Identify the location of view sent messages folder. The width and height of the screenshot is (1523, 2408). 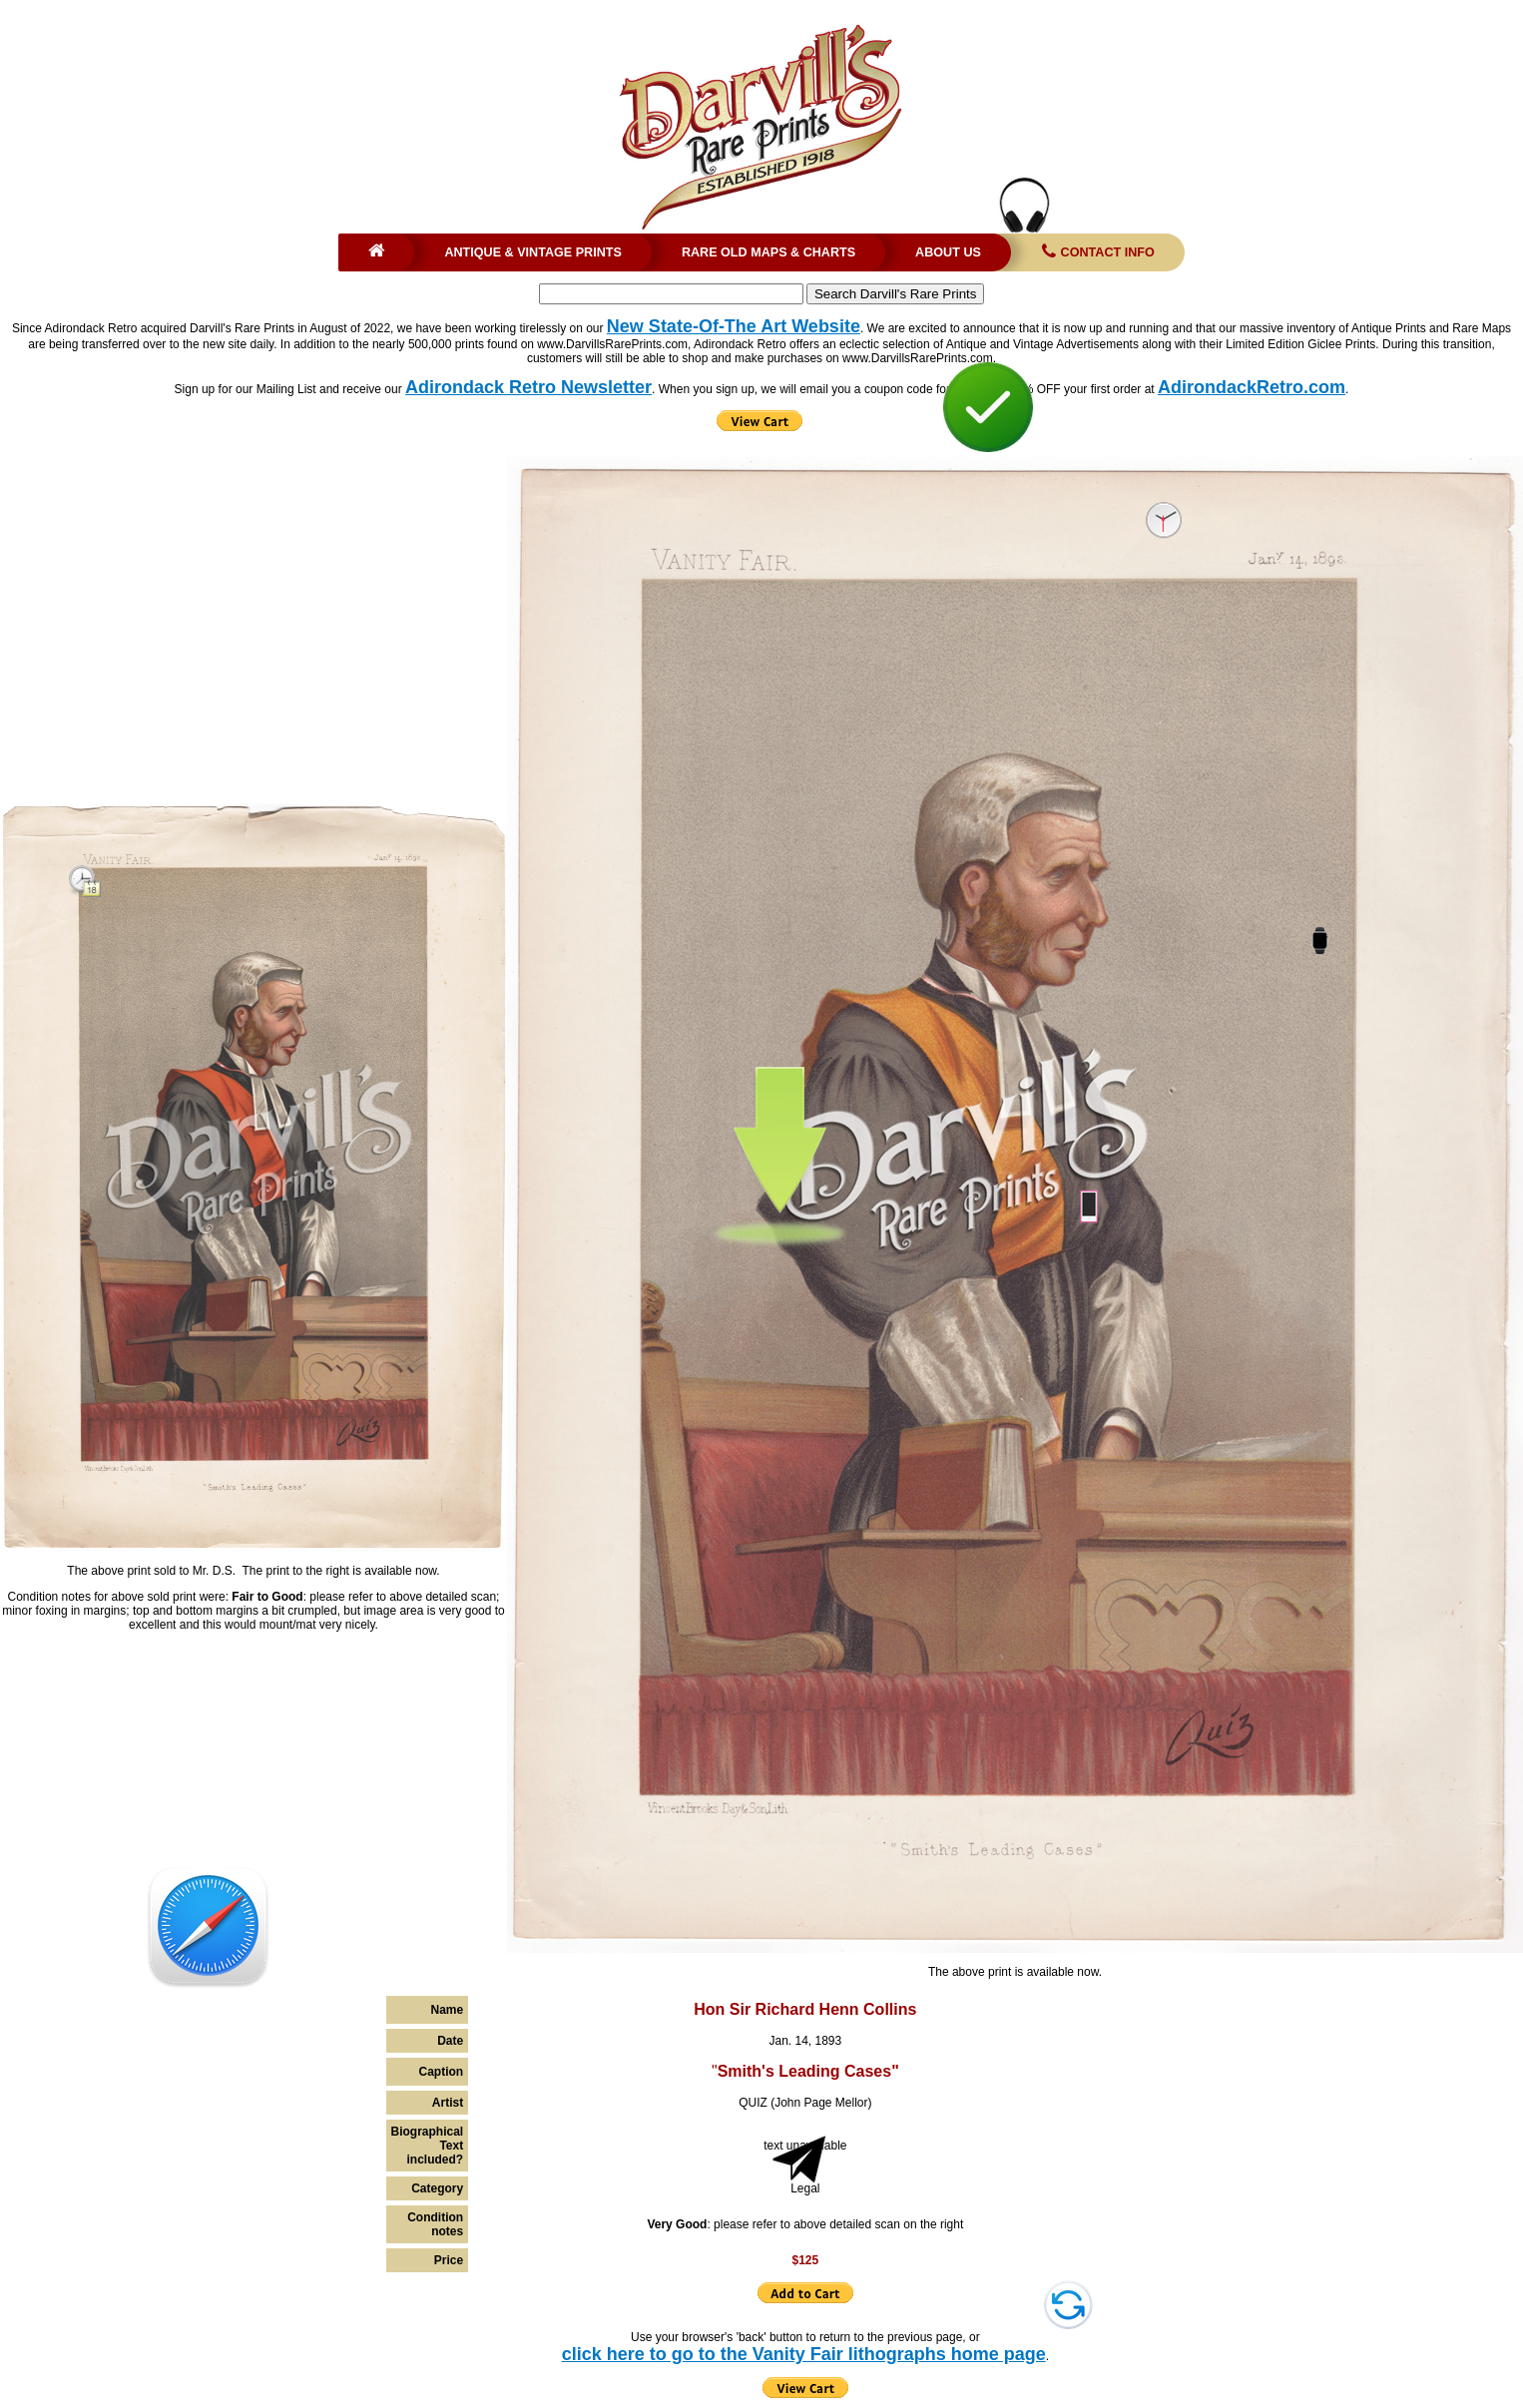
(798, 2160).